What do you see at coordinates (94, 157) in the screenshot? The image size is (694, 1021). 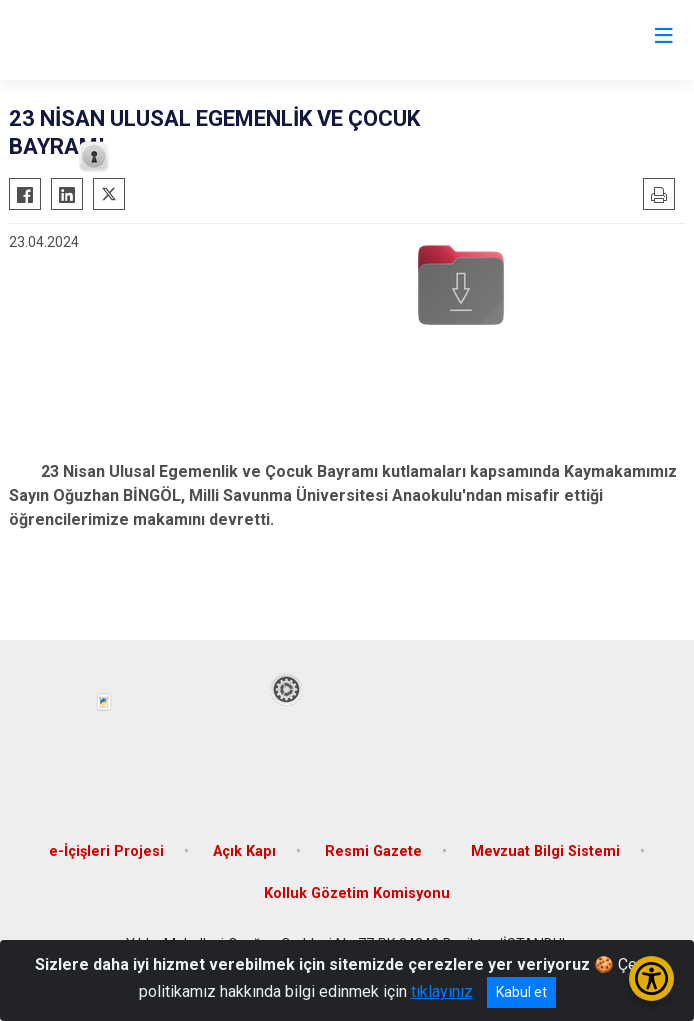 I see `enter password to authenticate` at bounding box center [94, 157].